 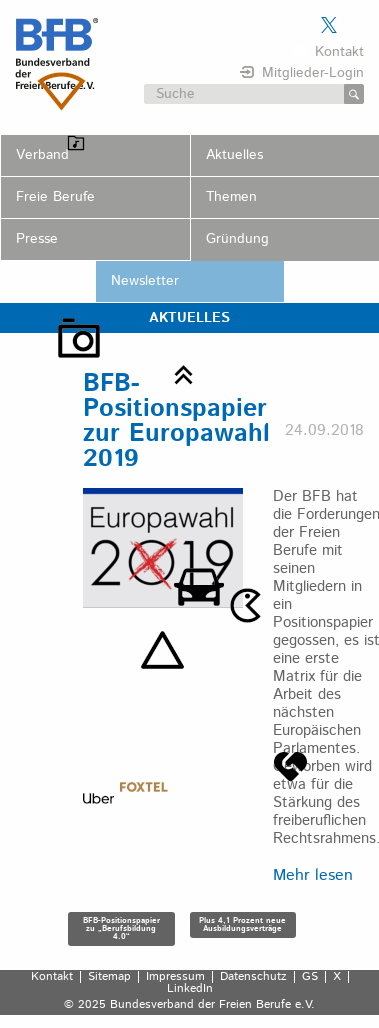 I want to click on open the Uber app, so click(x=98, y=798).